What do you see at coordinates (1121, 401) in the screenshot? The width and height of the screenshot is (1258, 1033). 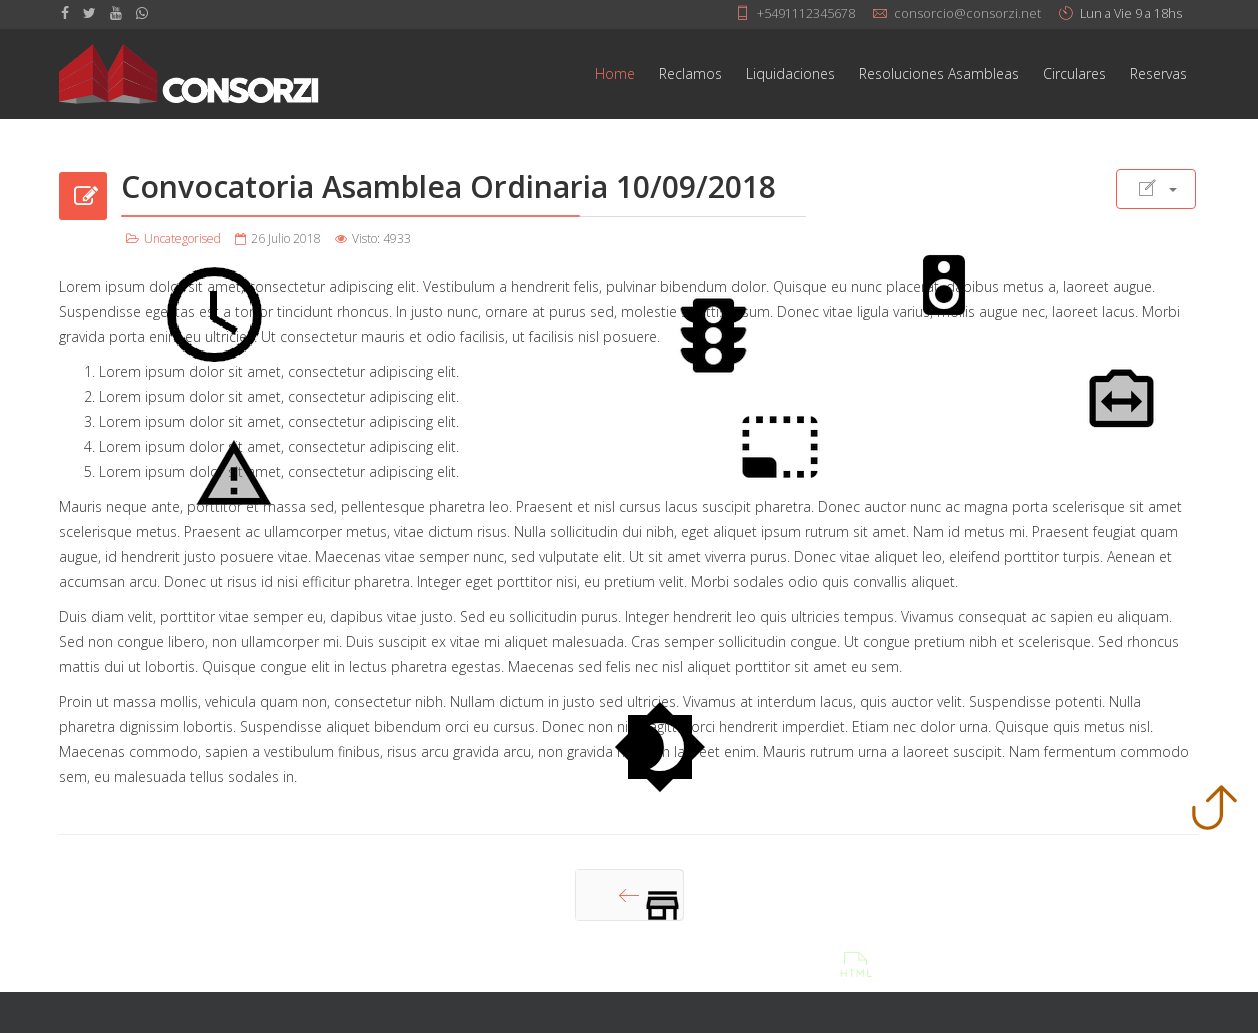 I see `switch between front and rear camera` at bounding box center [1121, 401].